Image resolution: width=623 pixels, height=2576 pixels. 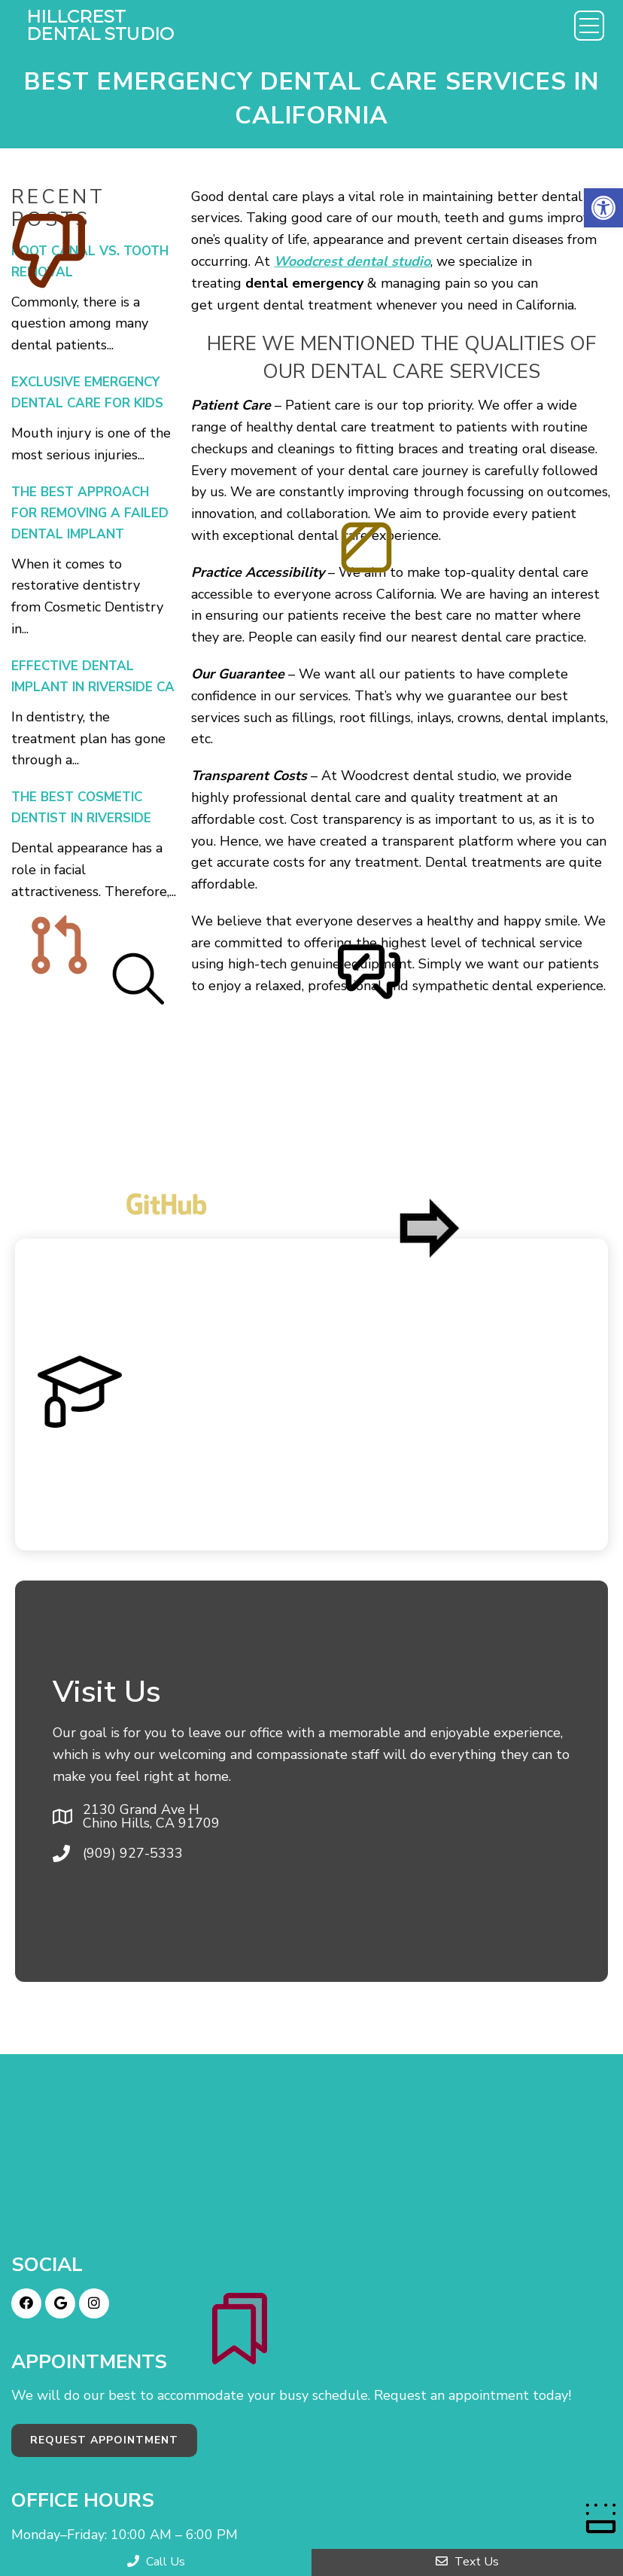 What do you see at coordinates (80, 1391) in the screenshot?
I see `access educational resources or tutorials` at bounding box center [80, 1391].